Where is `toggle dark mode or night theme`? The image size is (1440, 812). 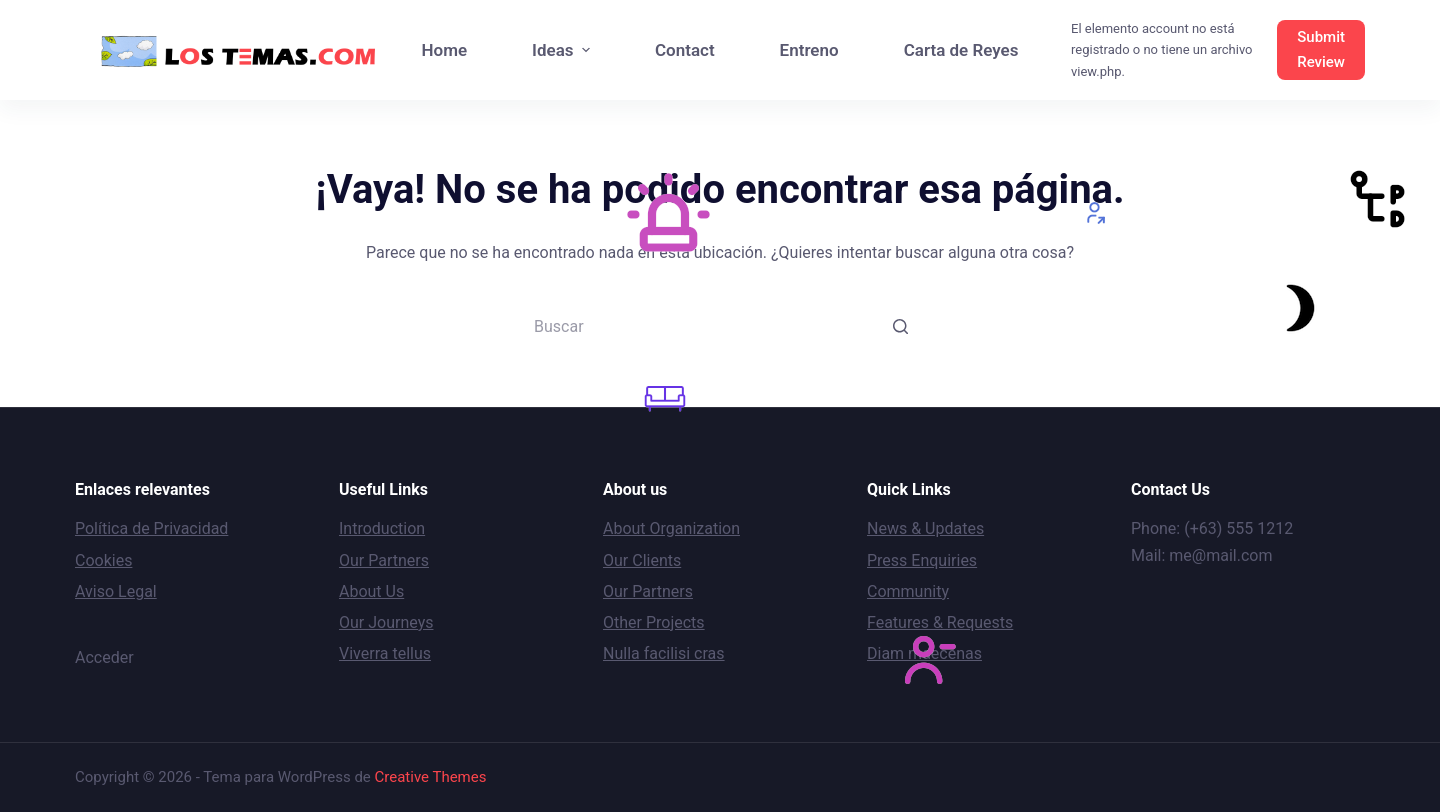 toggle dark mode or night theme is located at coordinates (1298, 308).